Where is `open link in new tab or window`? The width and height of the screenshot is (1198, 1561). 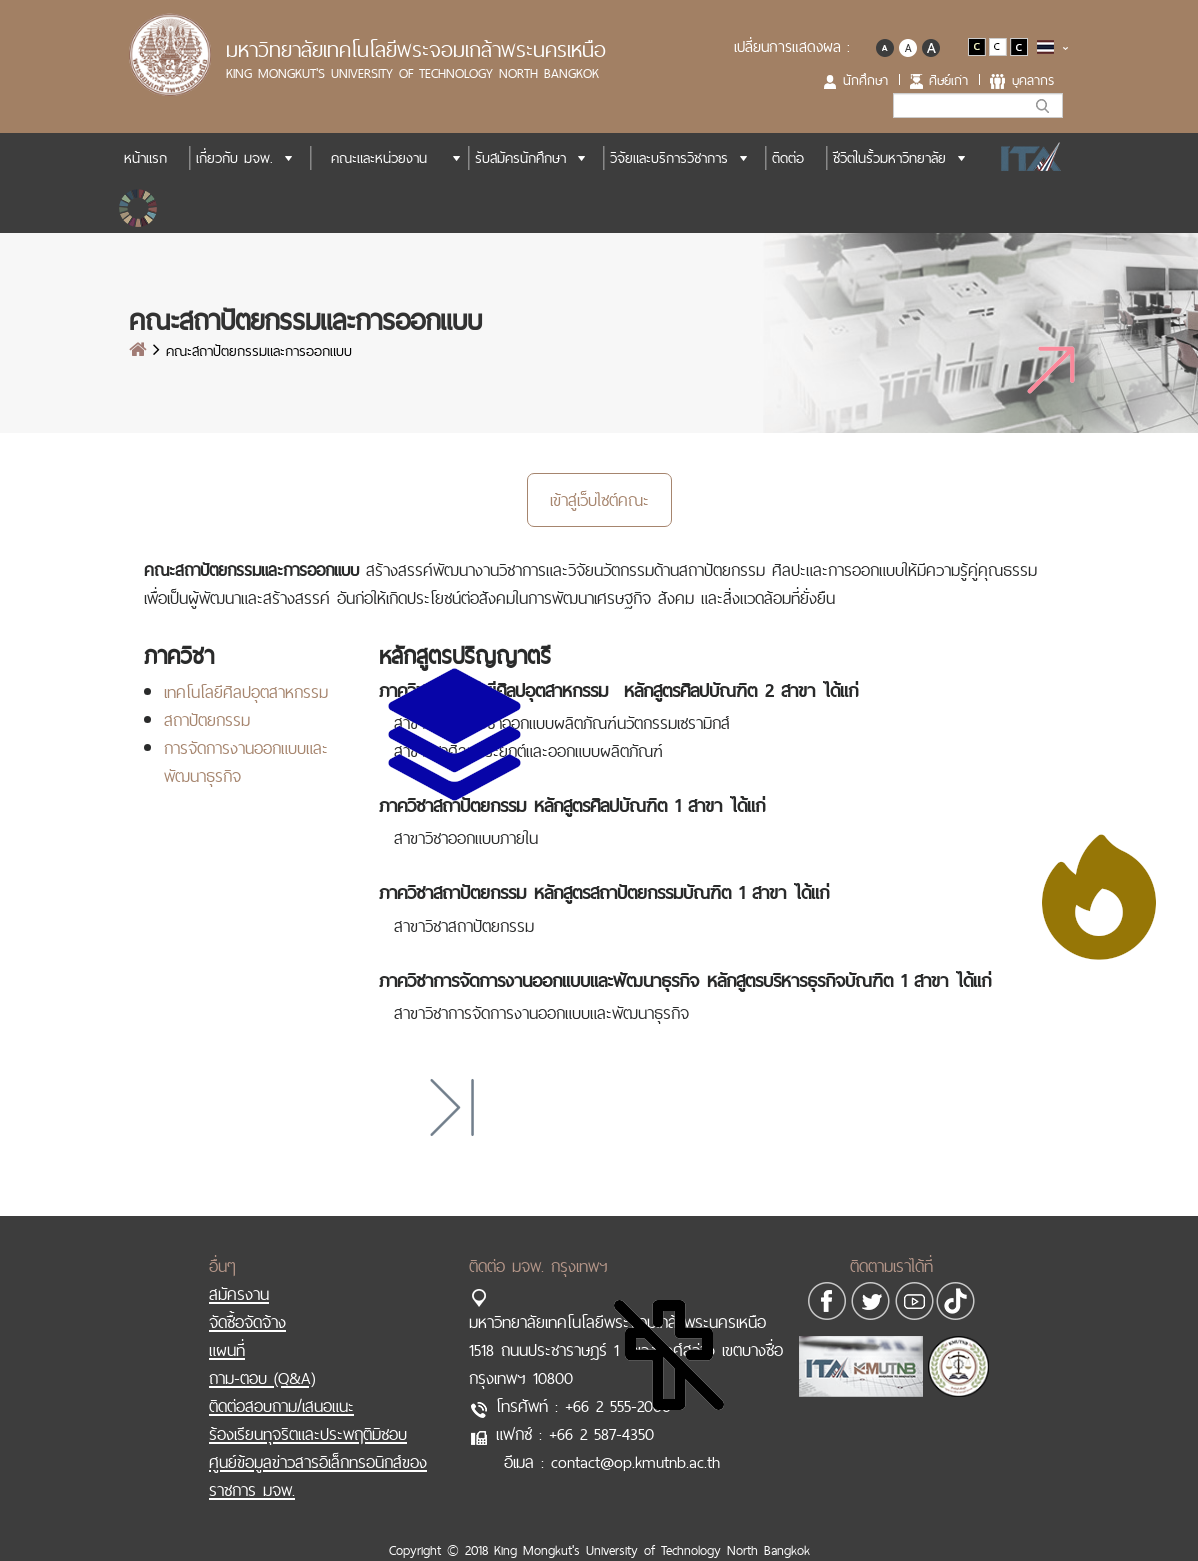 open link in new tab or window is located at coordinates (1051, 370).